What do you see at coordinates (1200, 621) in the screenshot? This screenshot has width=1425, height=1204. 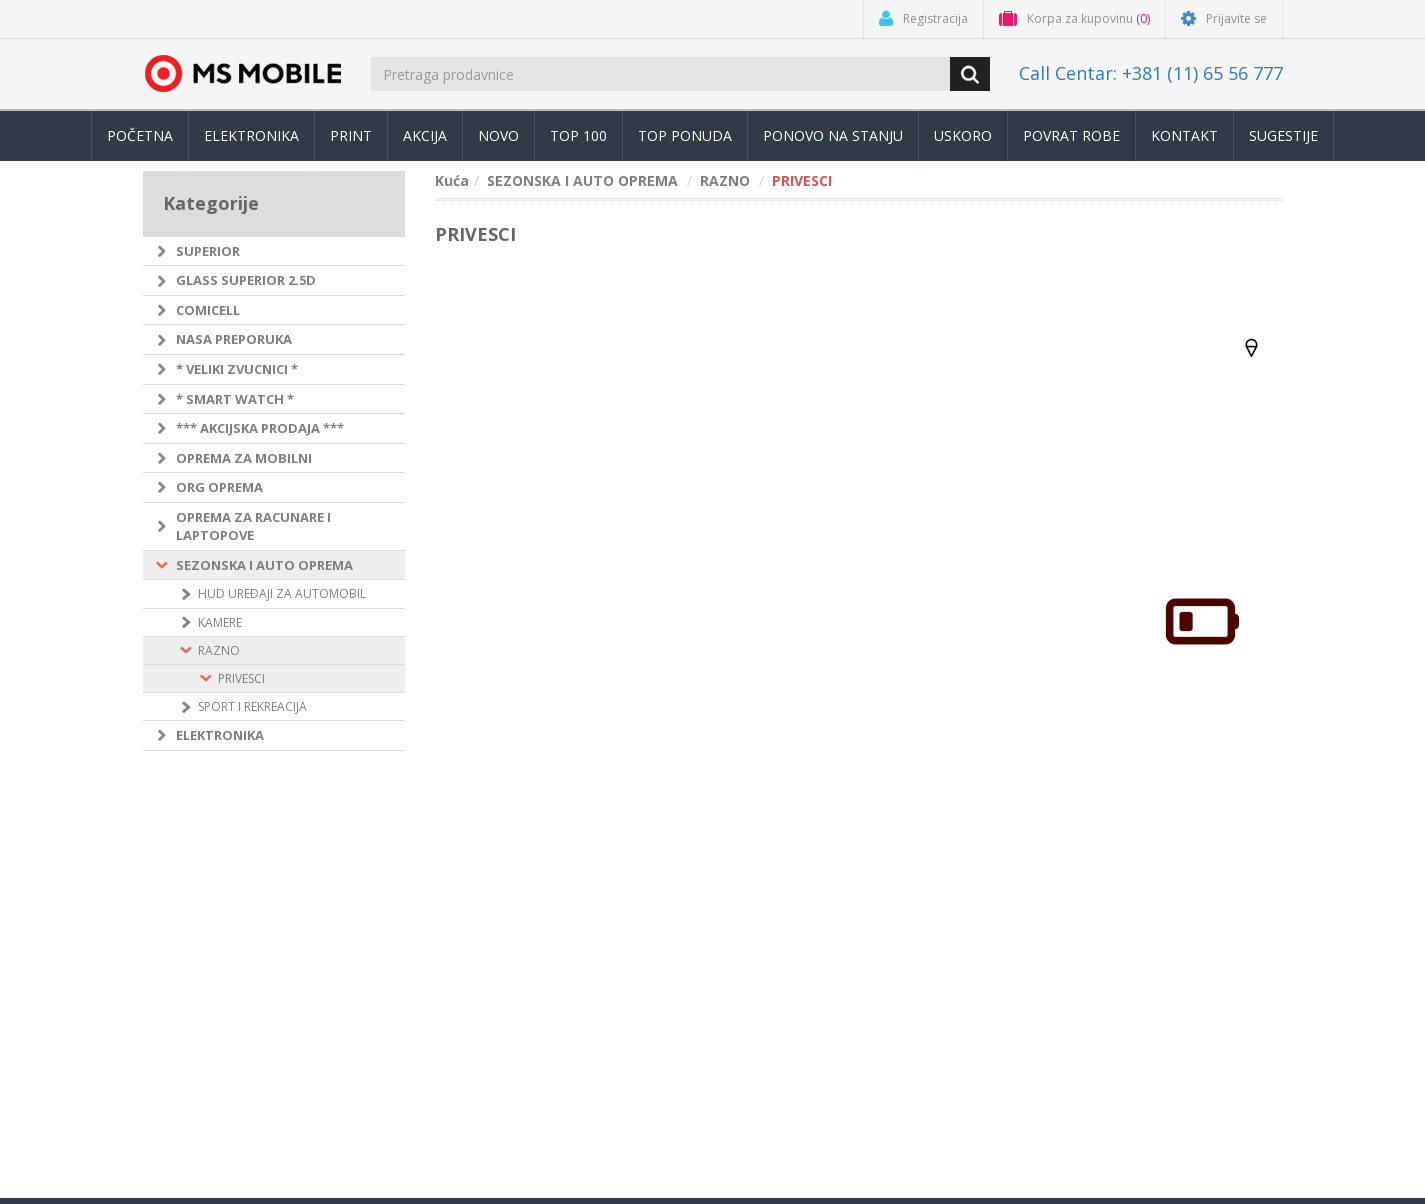 I see `indicates low battery level at approximately 25%` at bounding box center [1200, 621].